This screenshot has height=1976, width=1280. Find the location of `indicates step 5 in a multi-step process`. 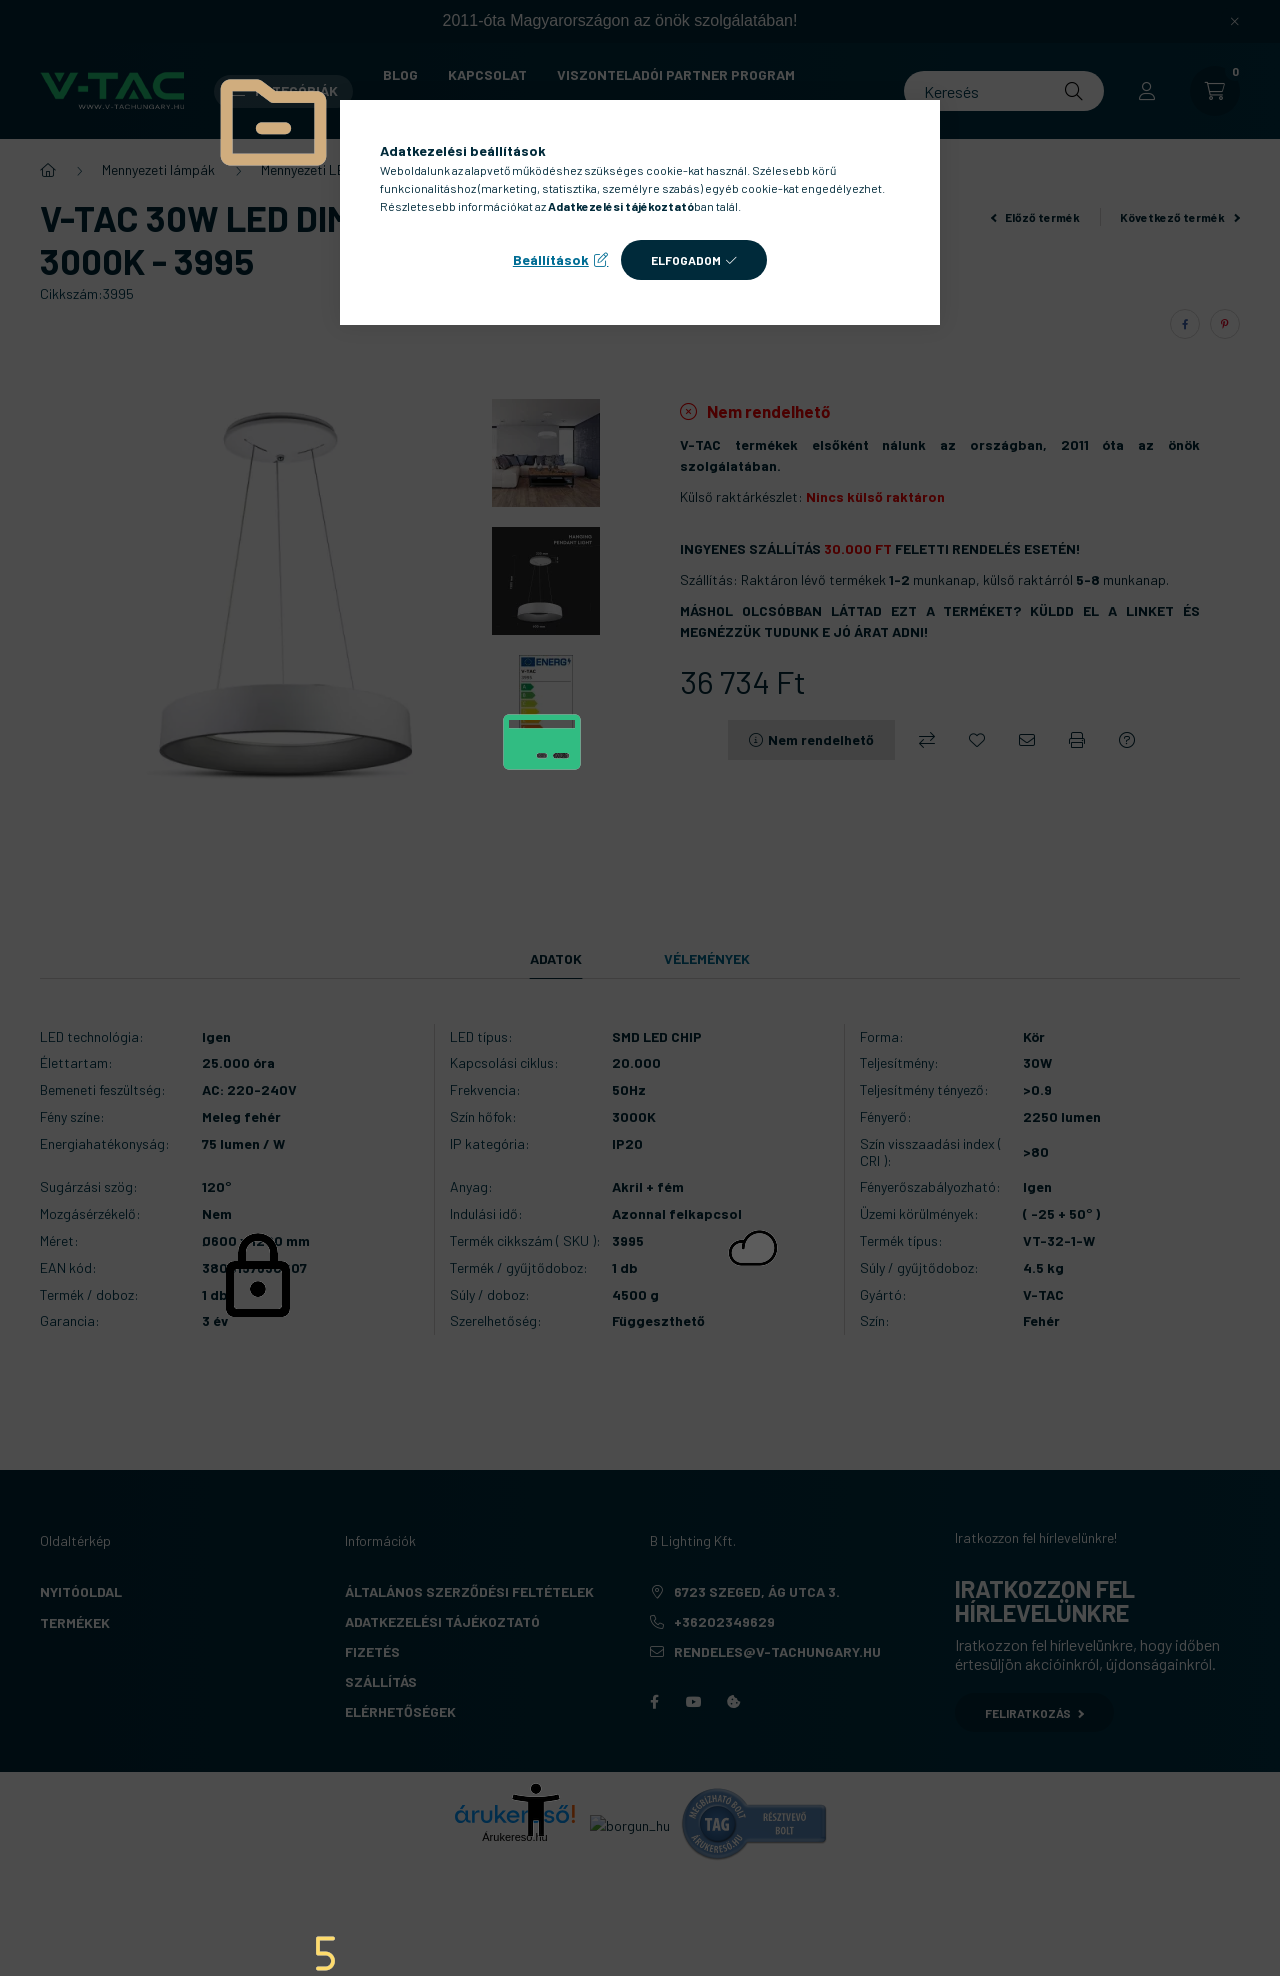

indicates step 5 in a multi-step process is located at coordinates (325, 1953).